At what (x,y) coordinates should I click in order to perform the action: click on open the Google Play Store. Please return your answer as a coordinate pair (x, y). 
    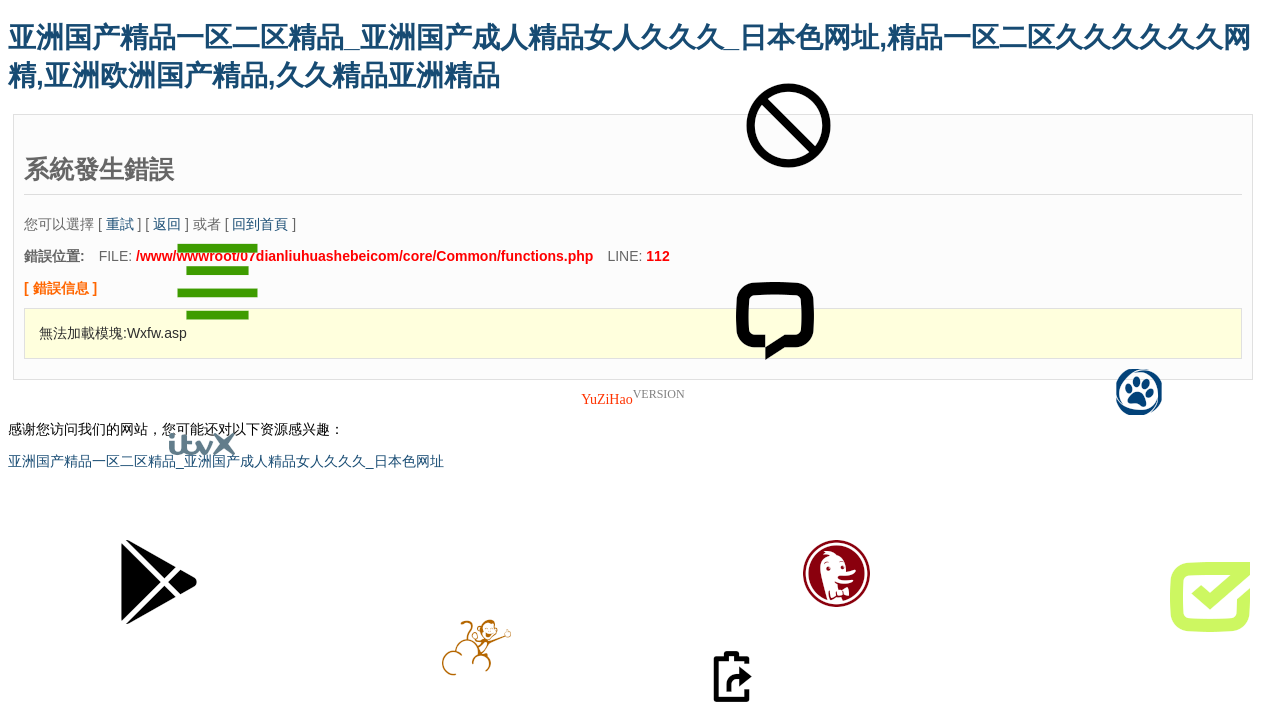
    Looking at the image, I should click on (159, 582).